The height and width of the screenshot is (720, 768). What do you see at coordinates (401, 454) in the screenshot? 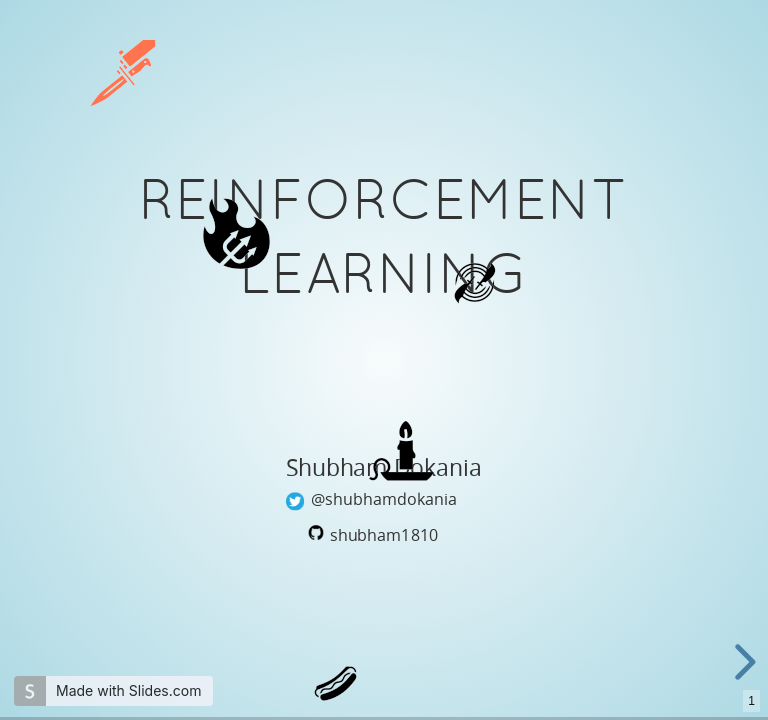
I see `decorative candle or lighting element in a game interface` at bounding box center [401, 454].